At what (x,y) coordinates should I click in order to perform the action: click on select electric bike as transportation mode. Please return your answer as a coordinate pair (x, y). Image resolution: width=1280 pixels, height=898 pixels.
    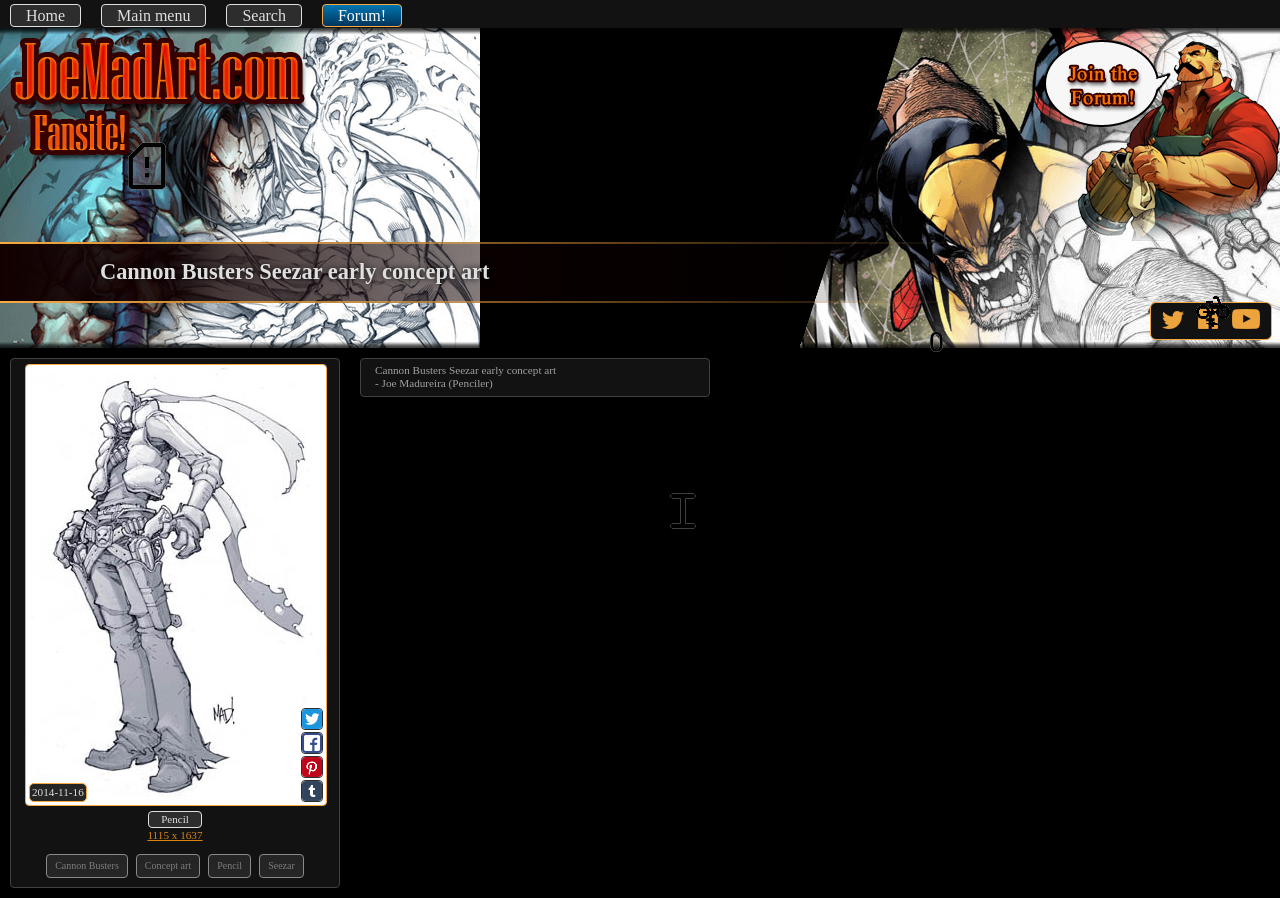
    Looking at the image, I should click on (1213, 312).